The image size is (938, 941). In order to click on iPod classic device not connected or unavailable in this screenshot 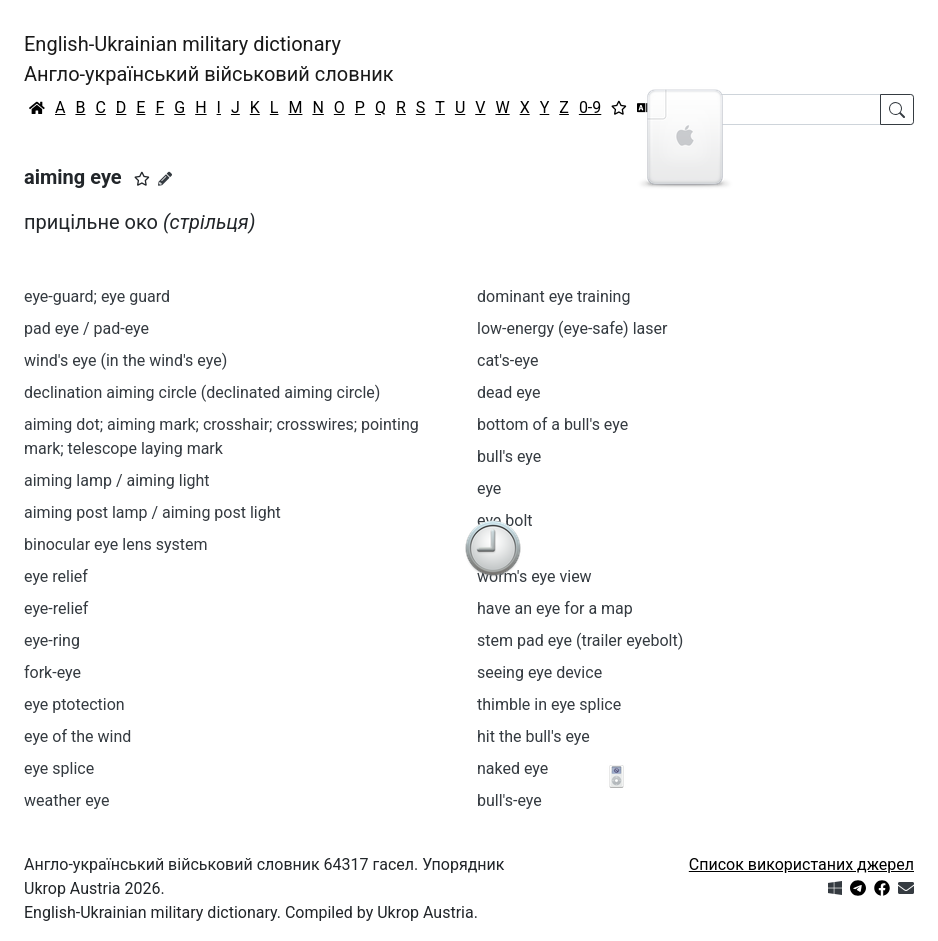, I will do `click(616, 776)`.